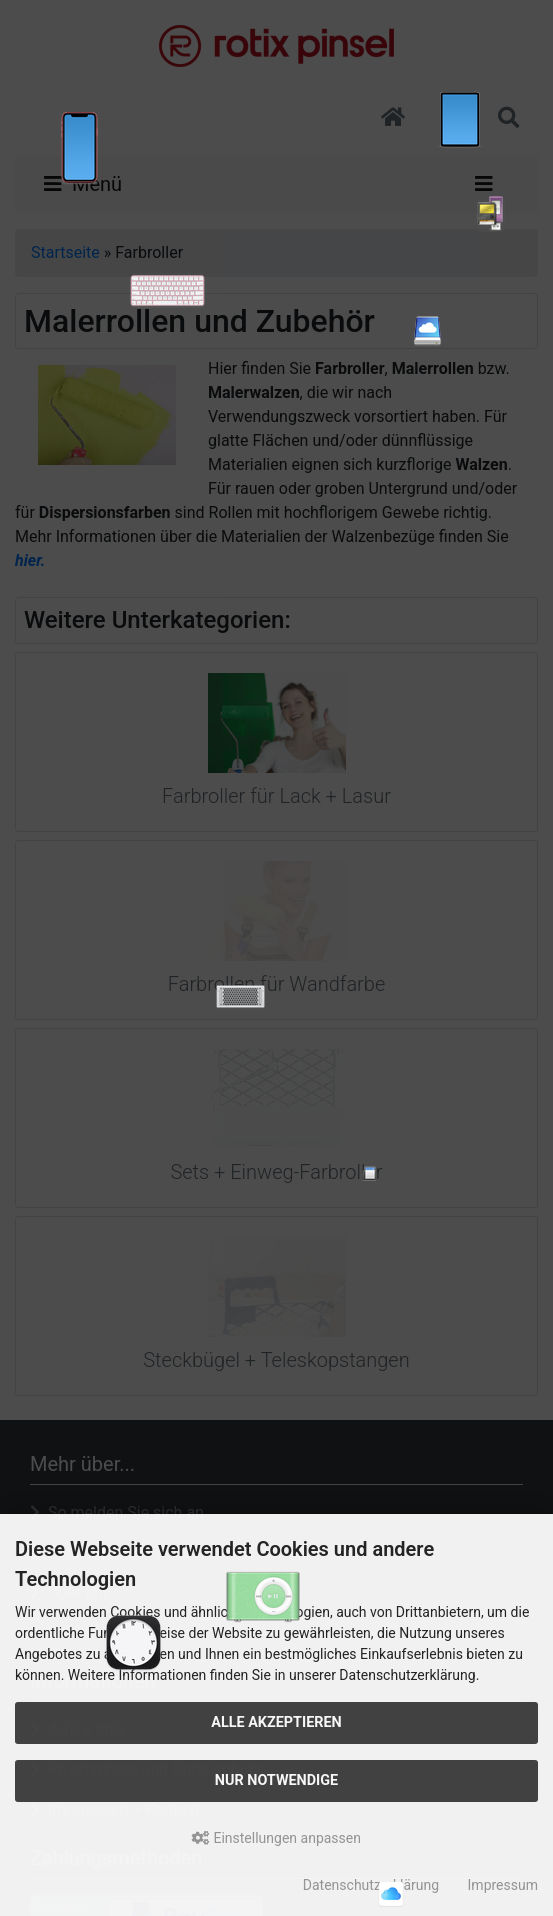 This screenshot has height=1916, width=553. I want to click on access iCloud Drive diagnostics, so click(391, 1894).